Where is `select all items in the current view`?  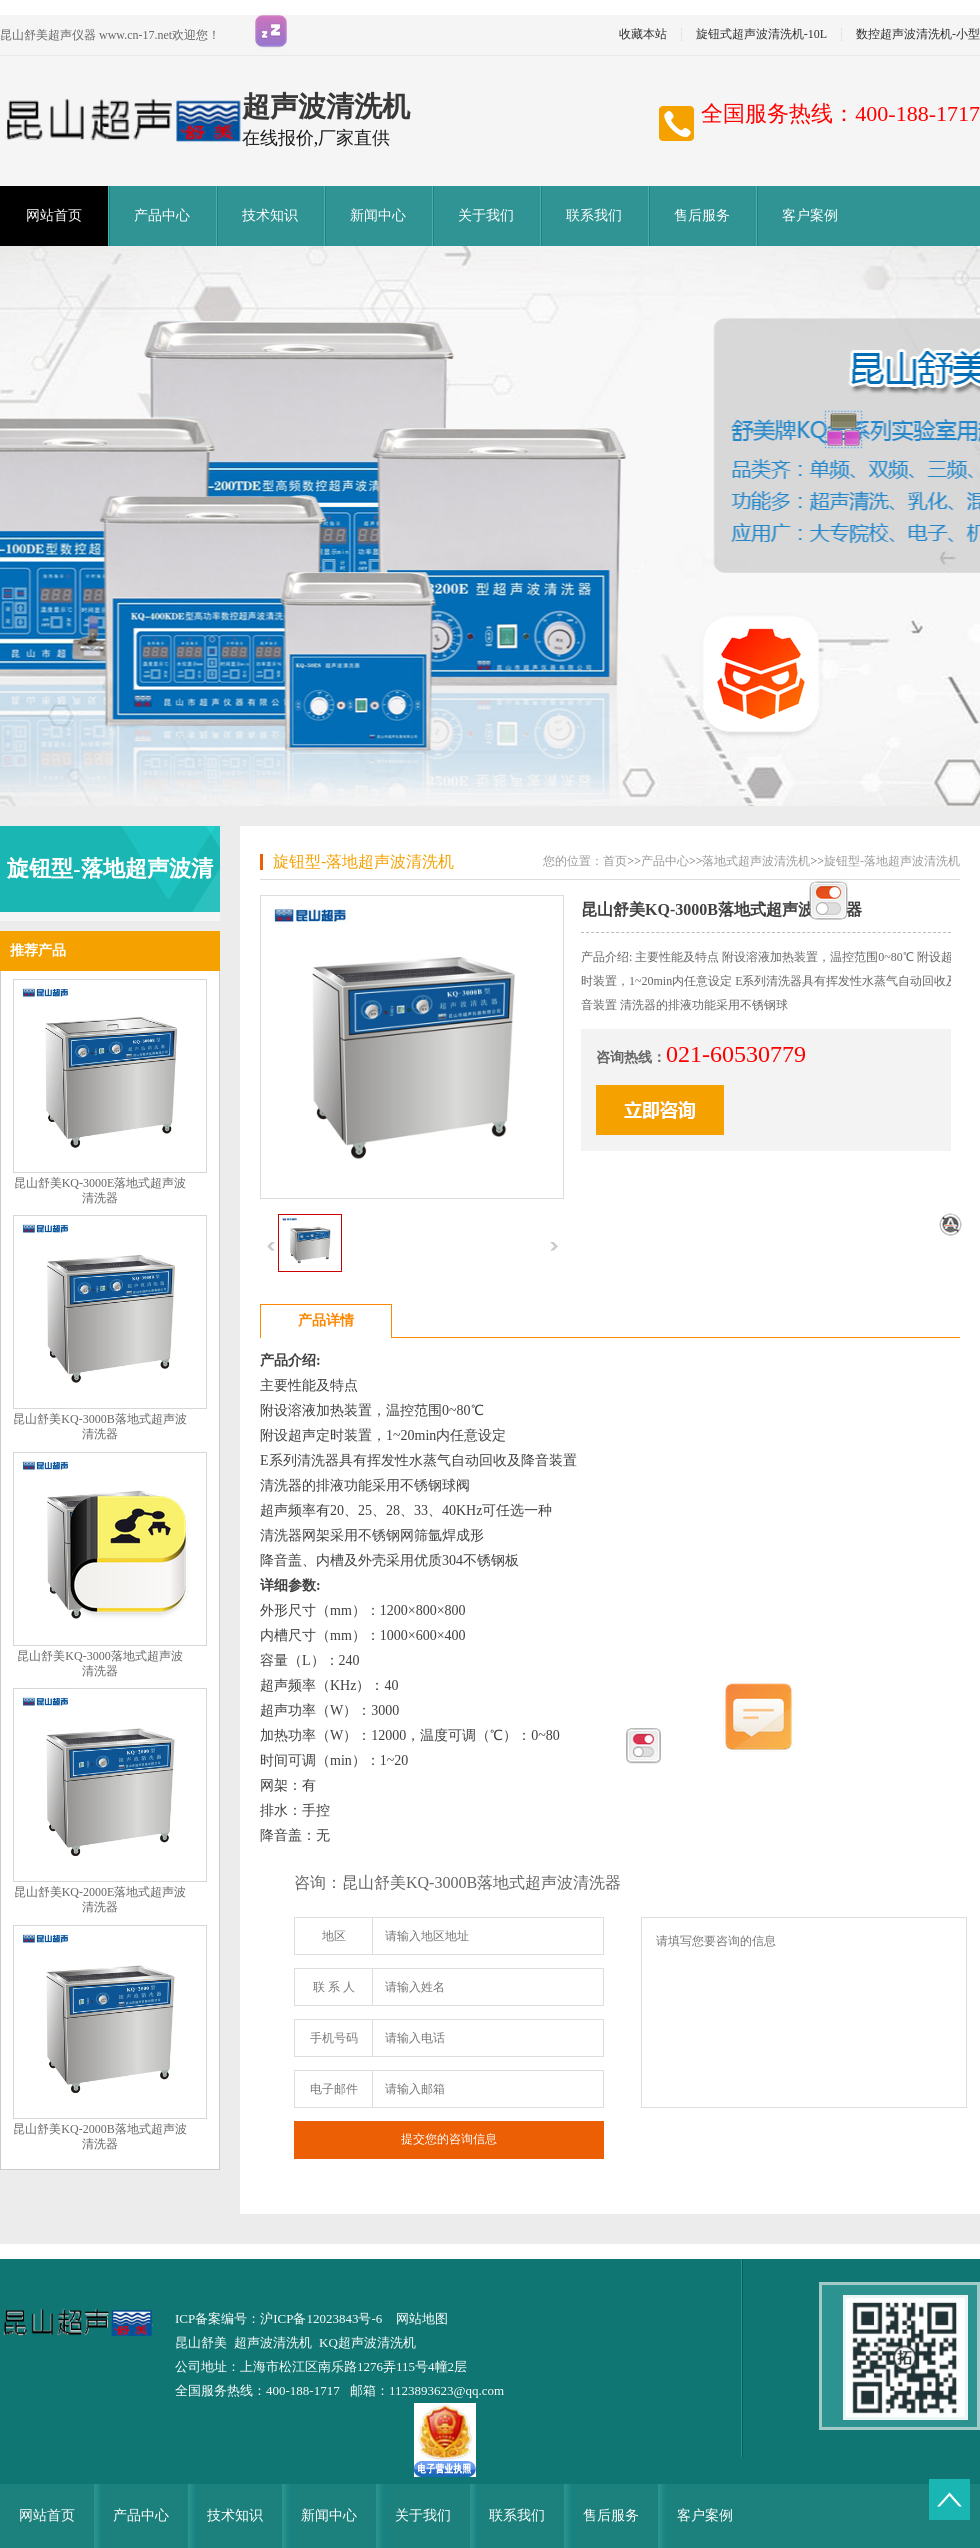
select all items in the current view is located at coordinates (843, 429).